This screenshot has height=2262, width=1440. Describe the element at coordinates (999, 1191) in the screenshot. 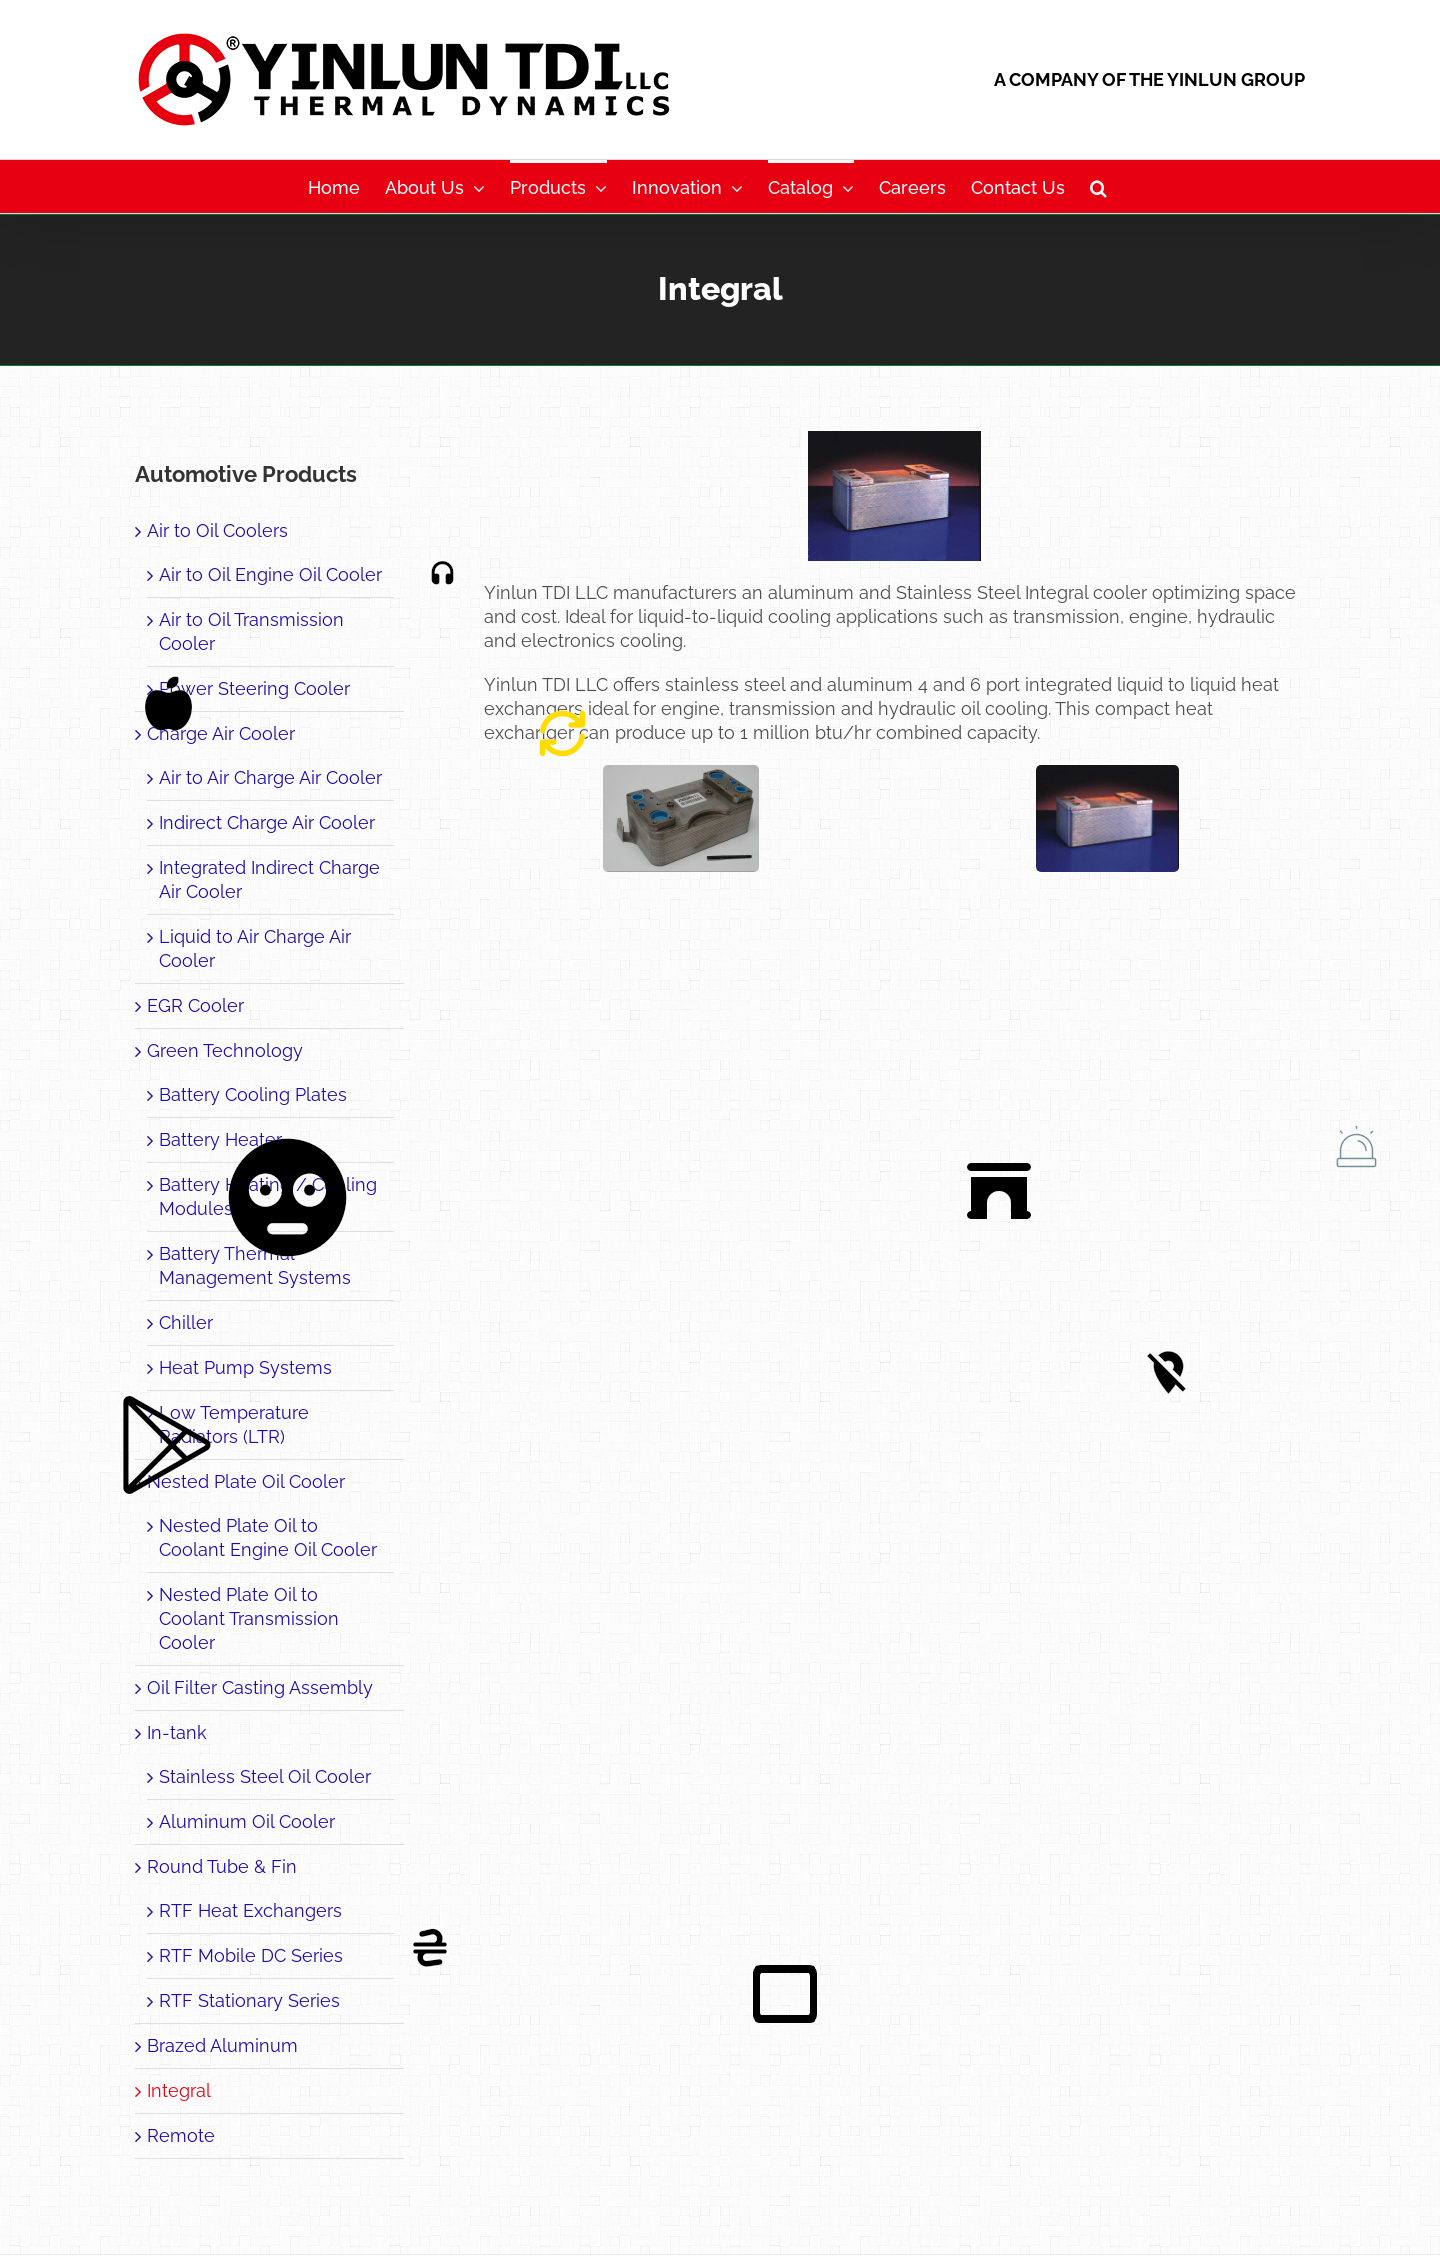

I see `view architectural landmarks or monuments` at that location.